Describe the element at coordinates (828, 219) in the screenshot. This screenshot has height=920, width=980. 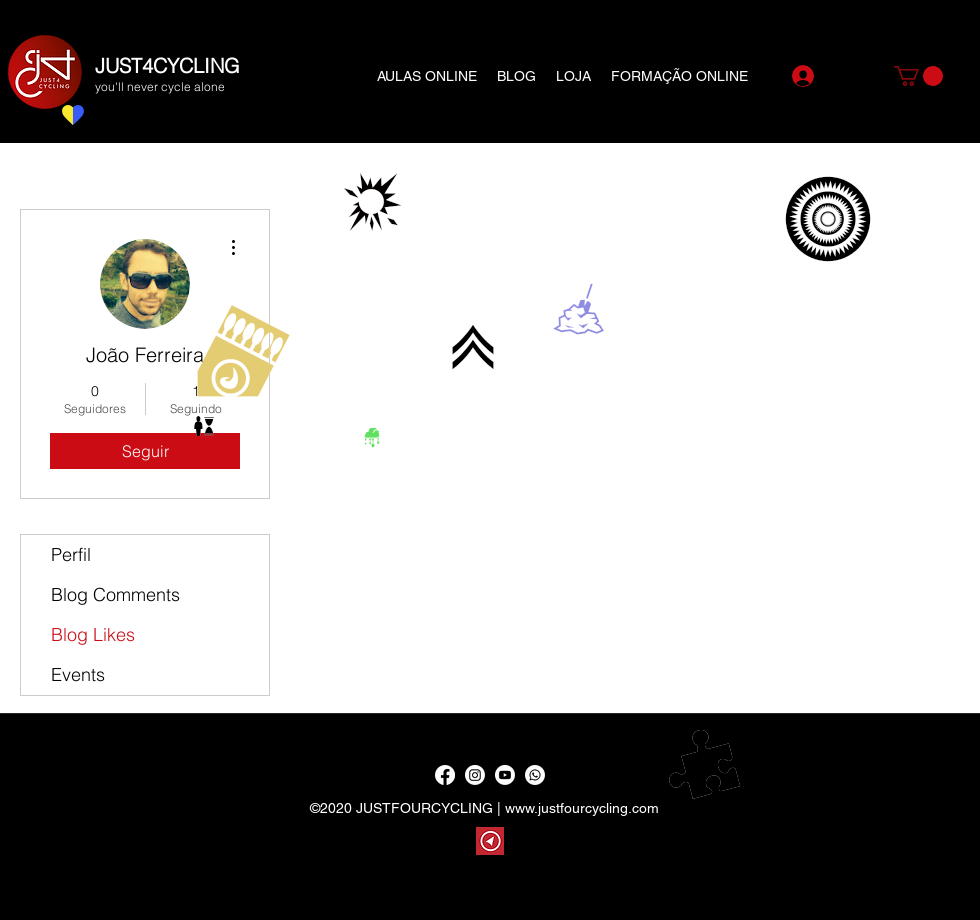
I see `decorative mandala or loading spinner element` at that location.